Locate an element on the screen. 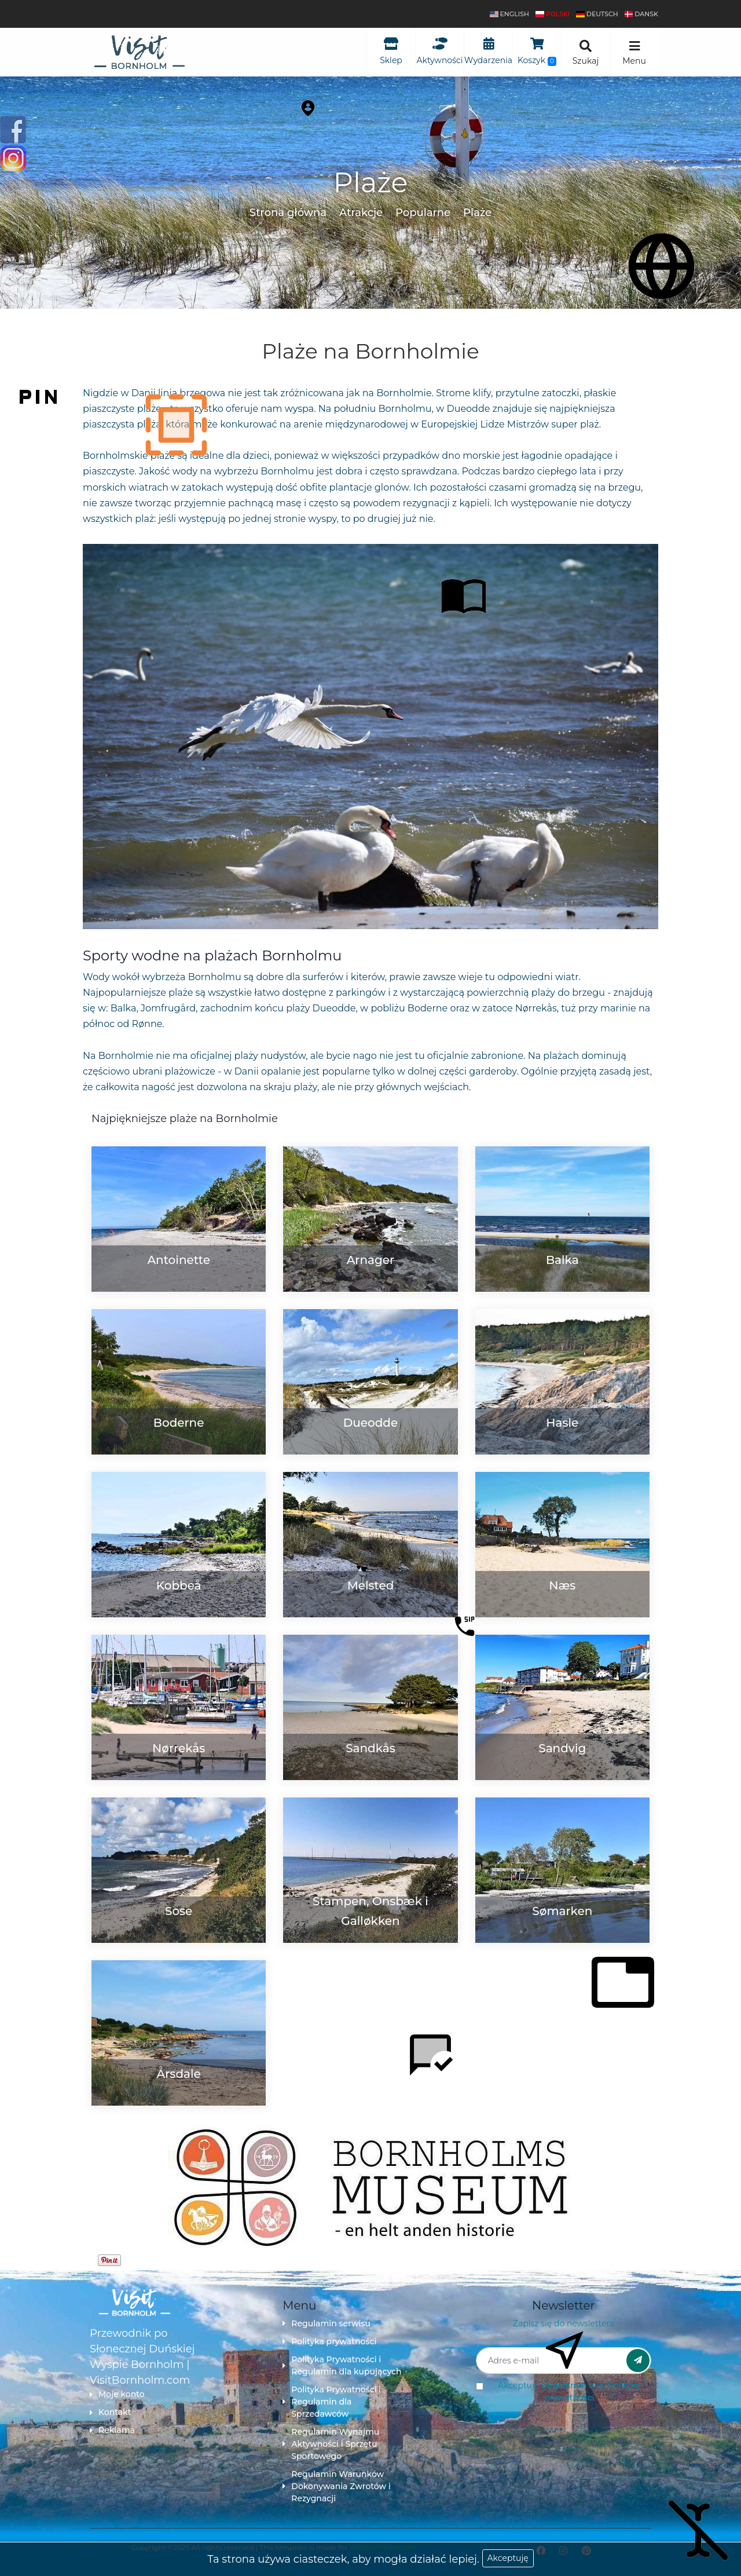  access navigation or get directions is located at coordinates (564, 2350).